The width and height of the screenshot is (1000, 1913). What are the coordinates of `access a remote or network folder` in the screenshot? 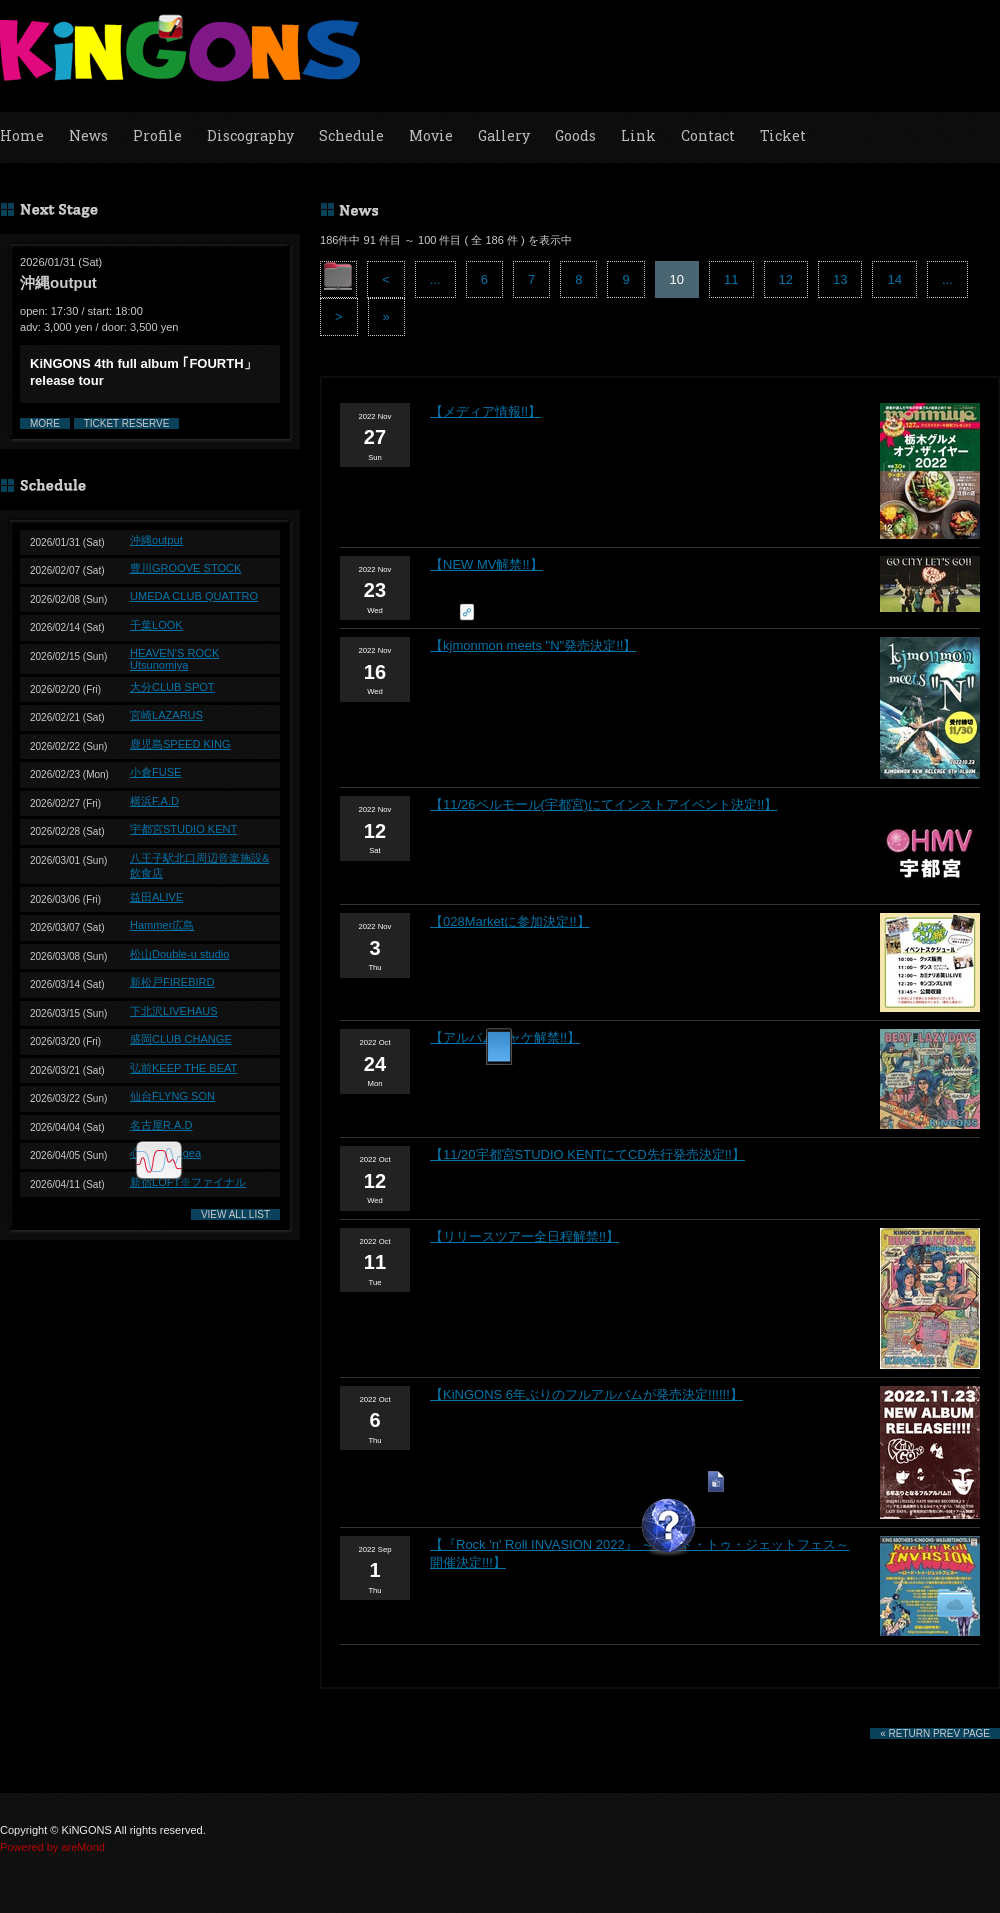 It's located at (338, 276).